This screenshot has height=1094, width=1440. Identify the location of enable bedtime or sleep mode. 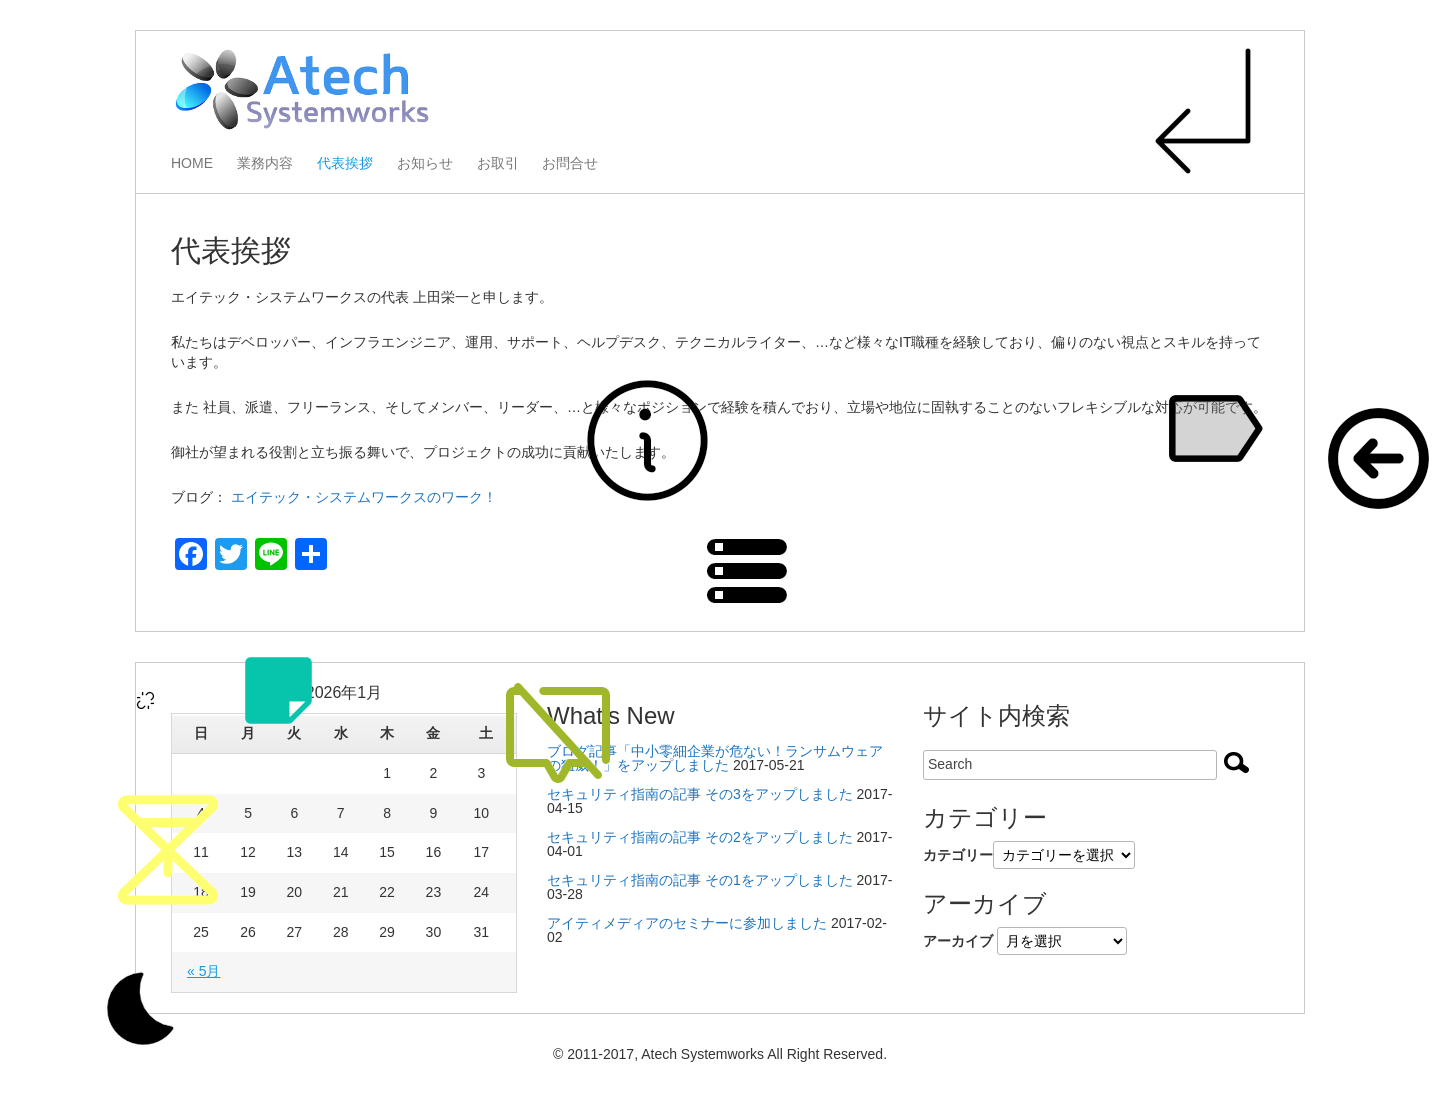
(143, 1008).